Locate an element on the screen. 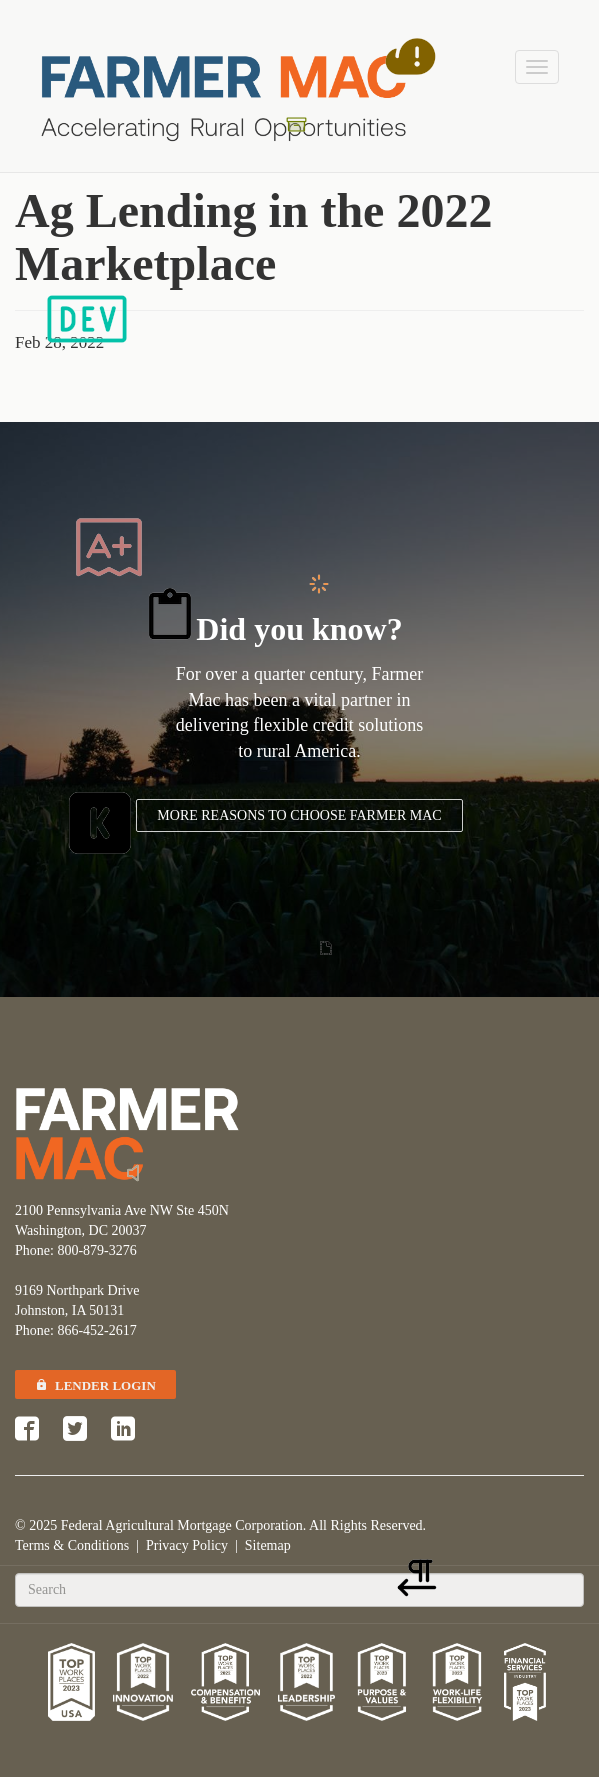 The width and height of the screenshot is (599, 1777). mute audio or sound is located at coordinates (133, 1173).